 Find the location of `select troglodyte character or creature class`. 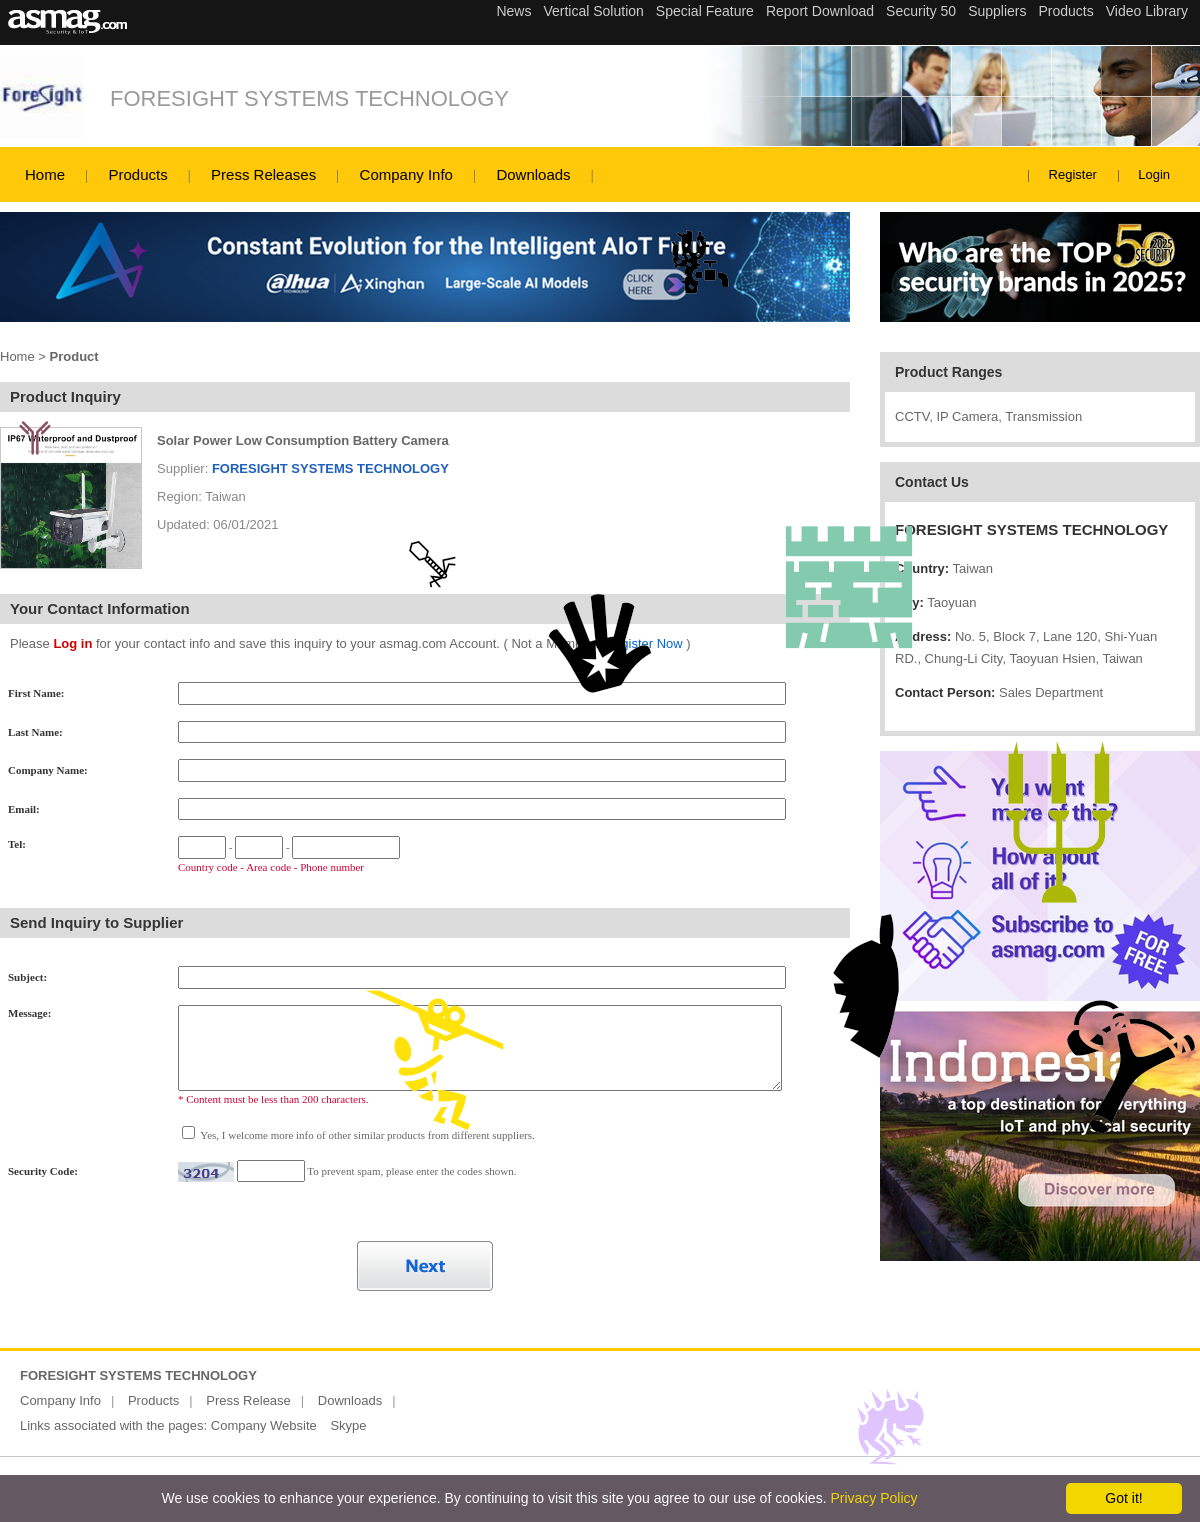

select troglodyte character or creature class is located at coordinates (890, 1426).